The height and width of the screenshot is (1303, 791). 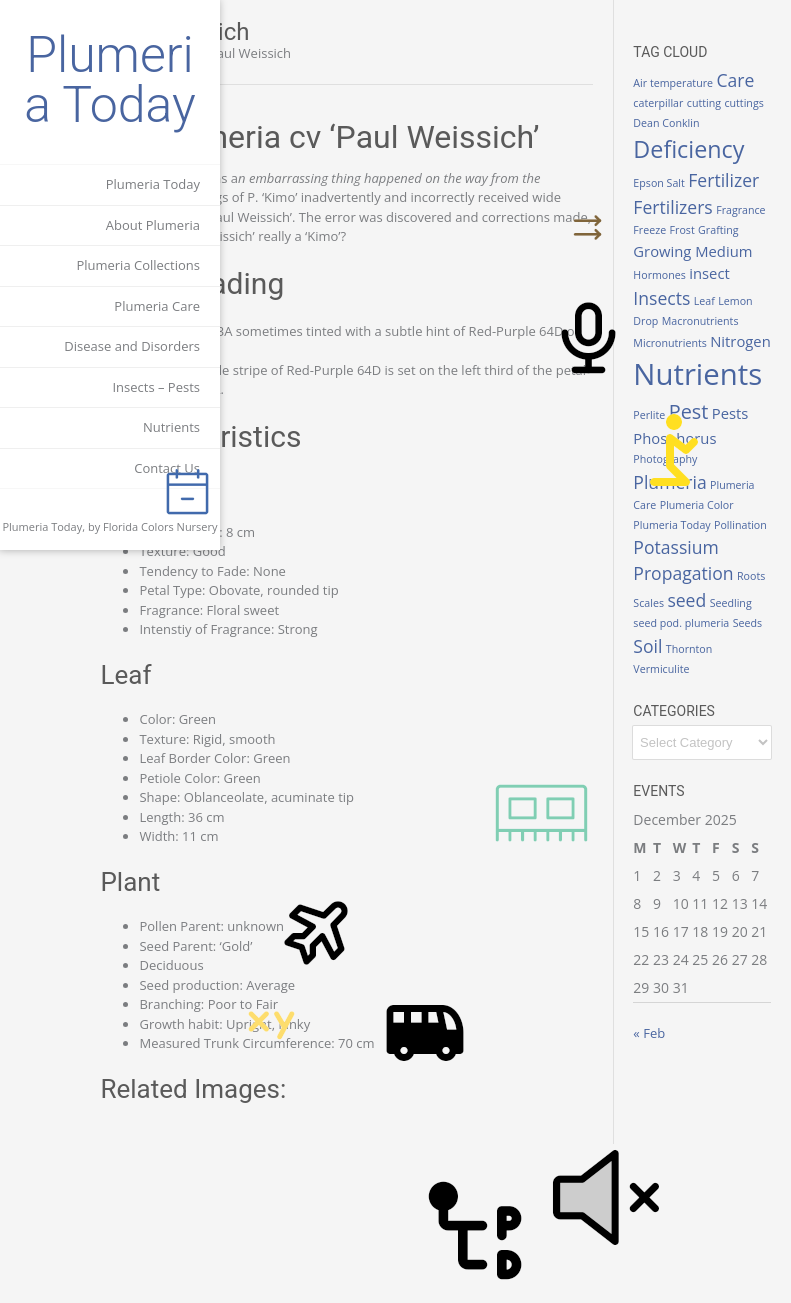 What do you see at coordinates (425, 1033) in the screenshot?
I see `view public transit options` at bounding box center [425, 1033].